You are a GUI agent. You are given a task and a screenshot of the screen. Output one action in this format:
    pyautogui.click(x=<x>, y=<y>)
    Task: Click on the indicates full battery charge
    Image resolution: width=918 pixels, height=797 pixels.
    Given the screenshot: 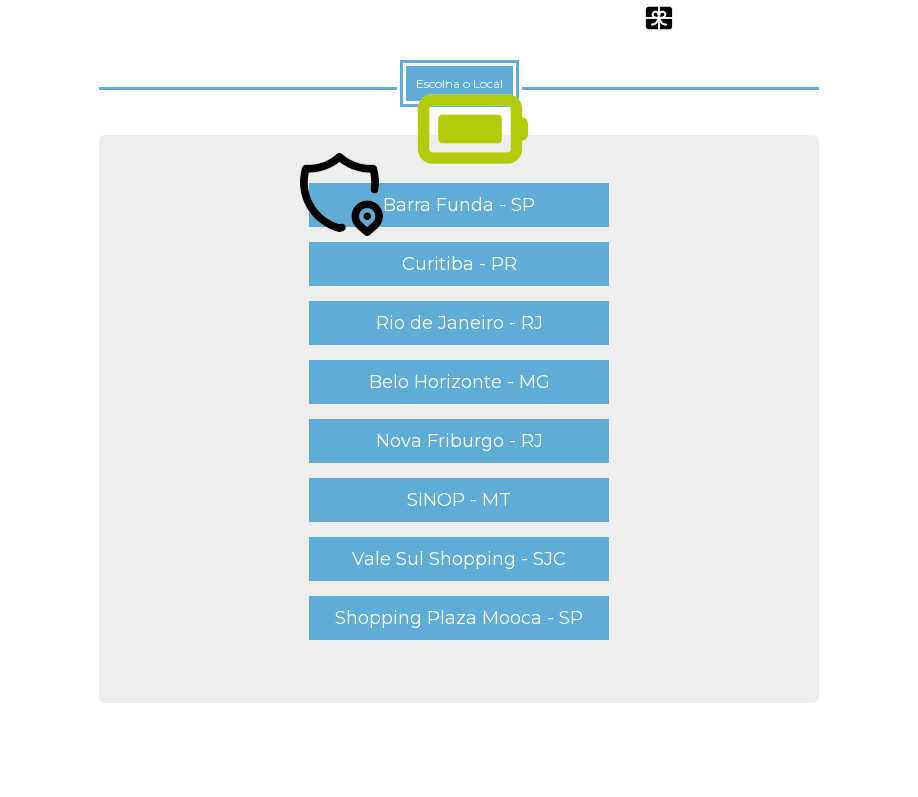 What is the action you would take?
    pyautogui.click(x=470, y=129)
    